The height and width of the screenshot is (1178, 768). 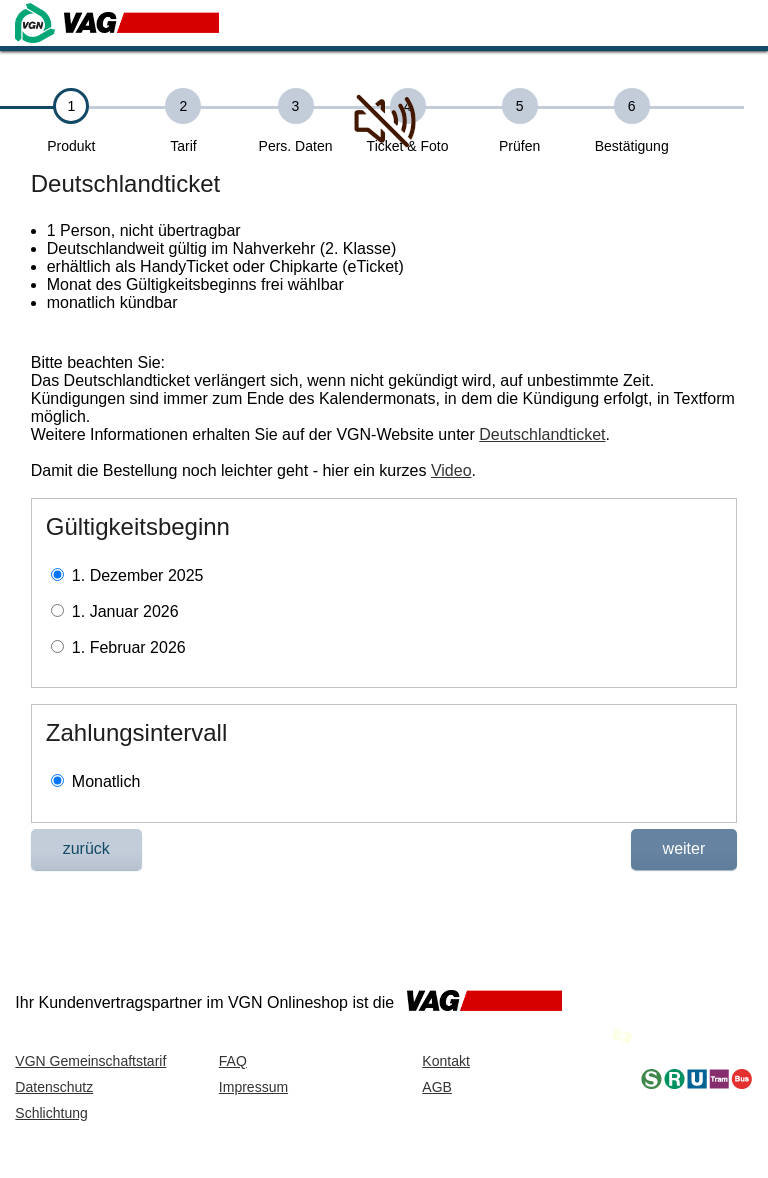 What do you see at coordinates (385, 121) in the screenshot?
I see `mute audio or sound` at bounding box center [385, 121].